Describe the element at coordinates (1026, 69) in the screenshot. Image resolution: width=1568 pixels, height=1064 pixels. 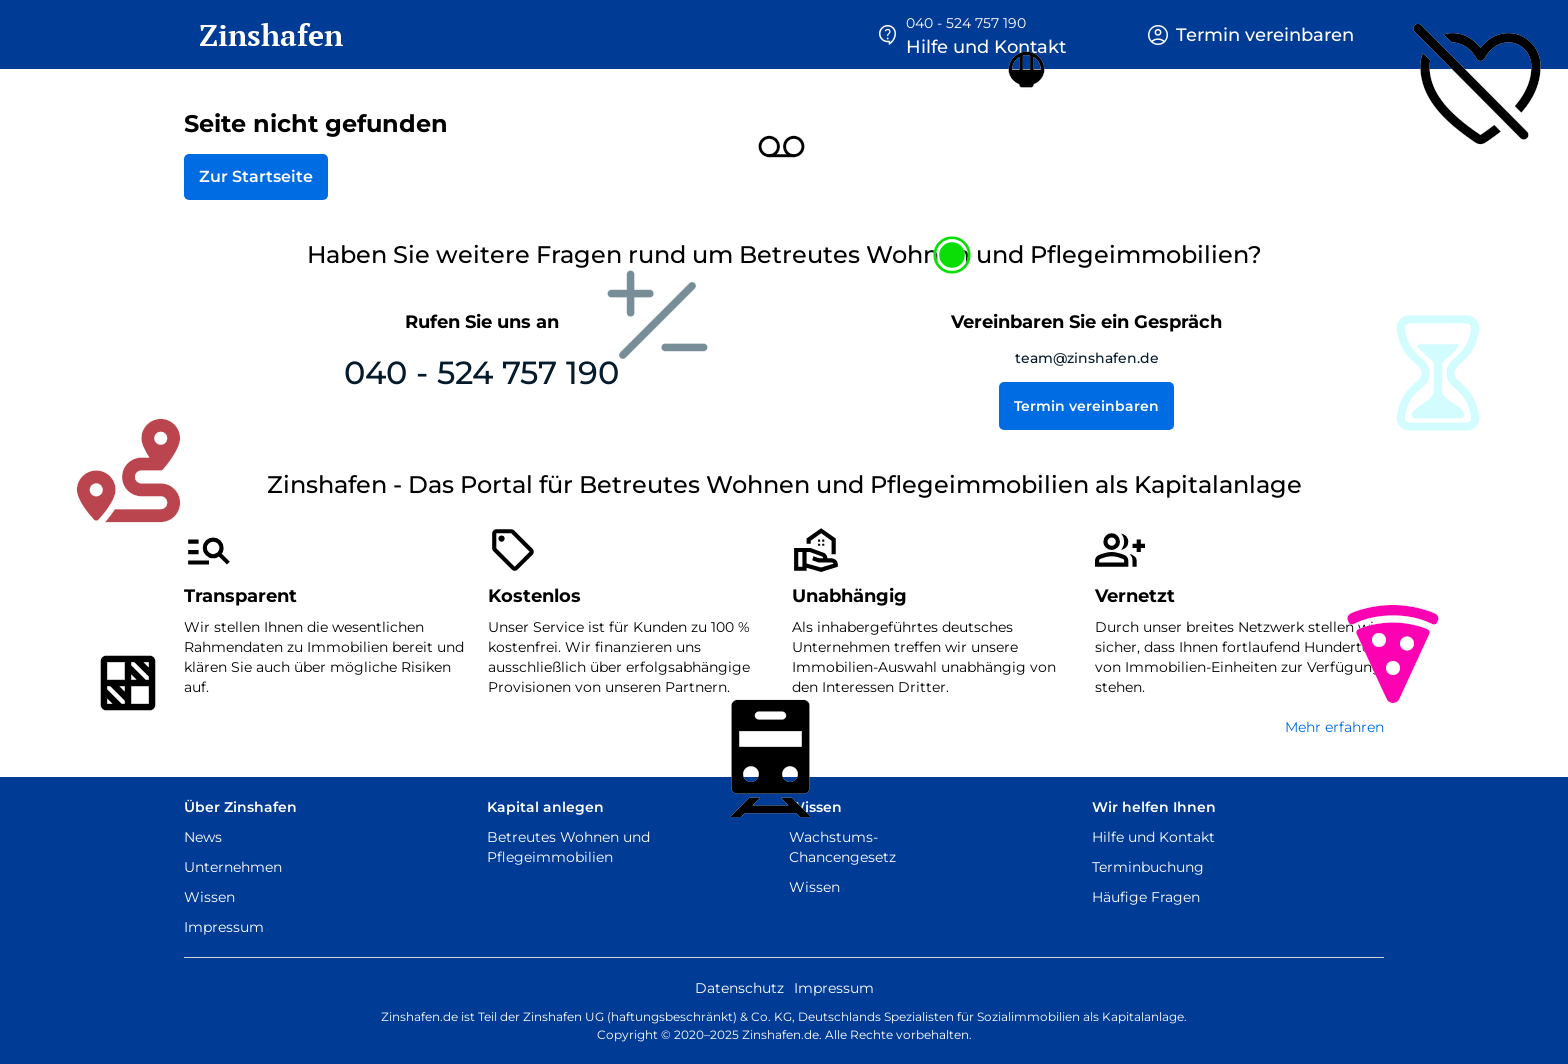
I see `browse asian or rice-based cuisine options` at that location.